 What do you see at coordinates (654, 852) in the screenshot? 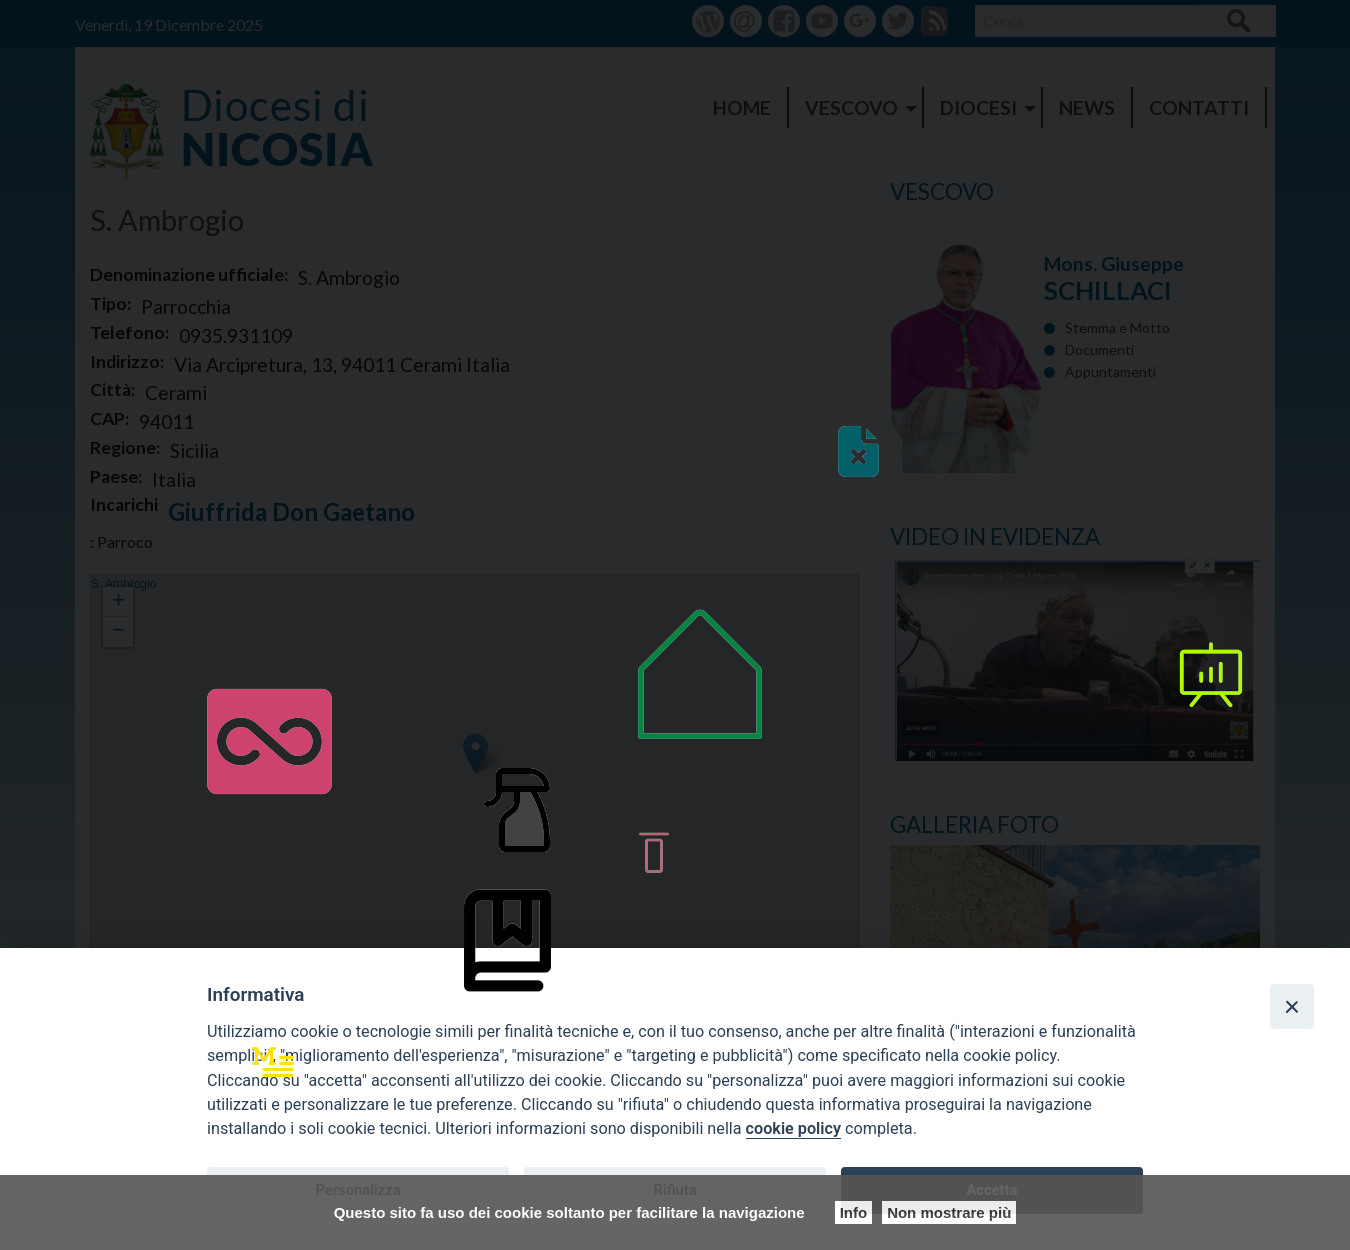
I see `align object to top edge` at bounding box center [654, 852].